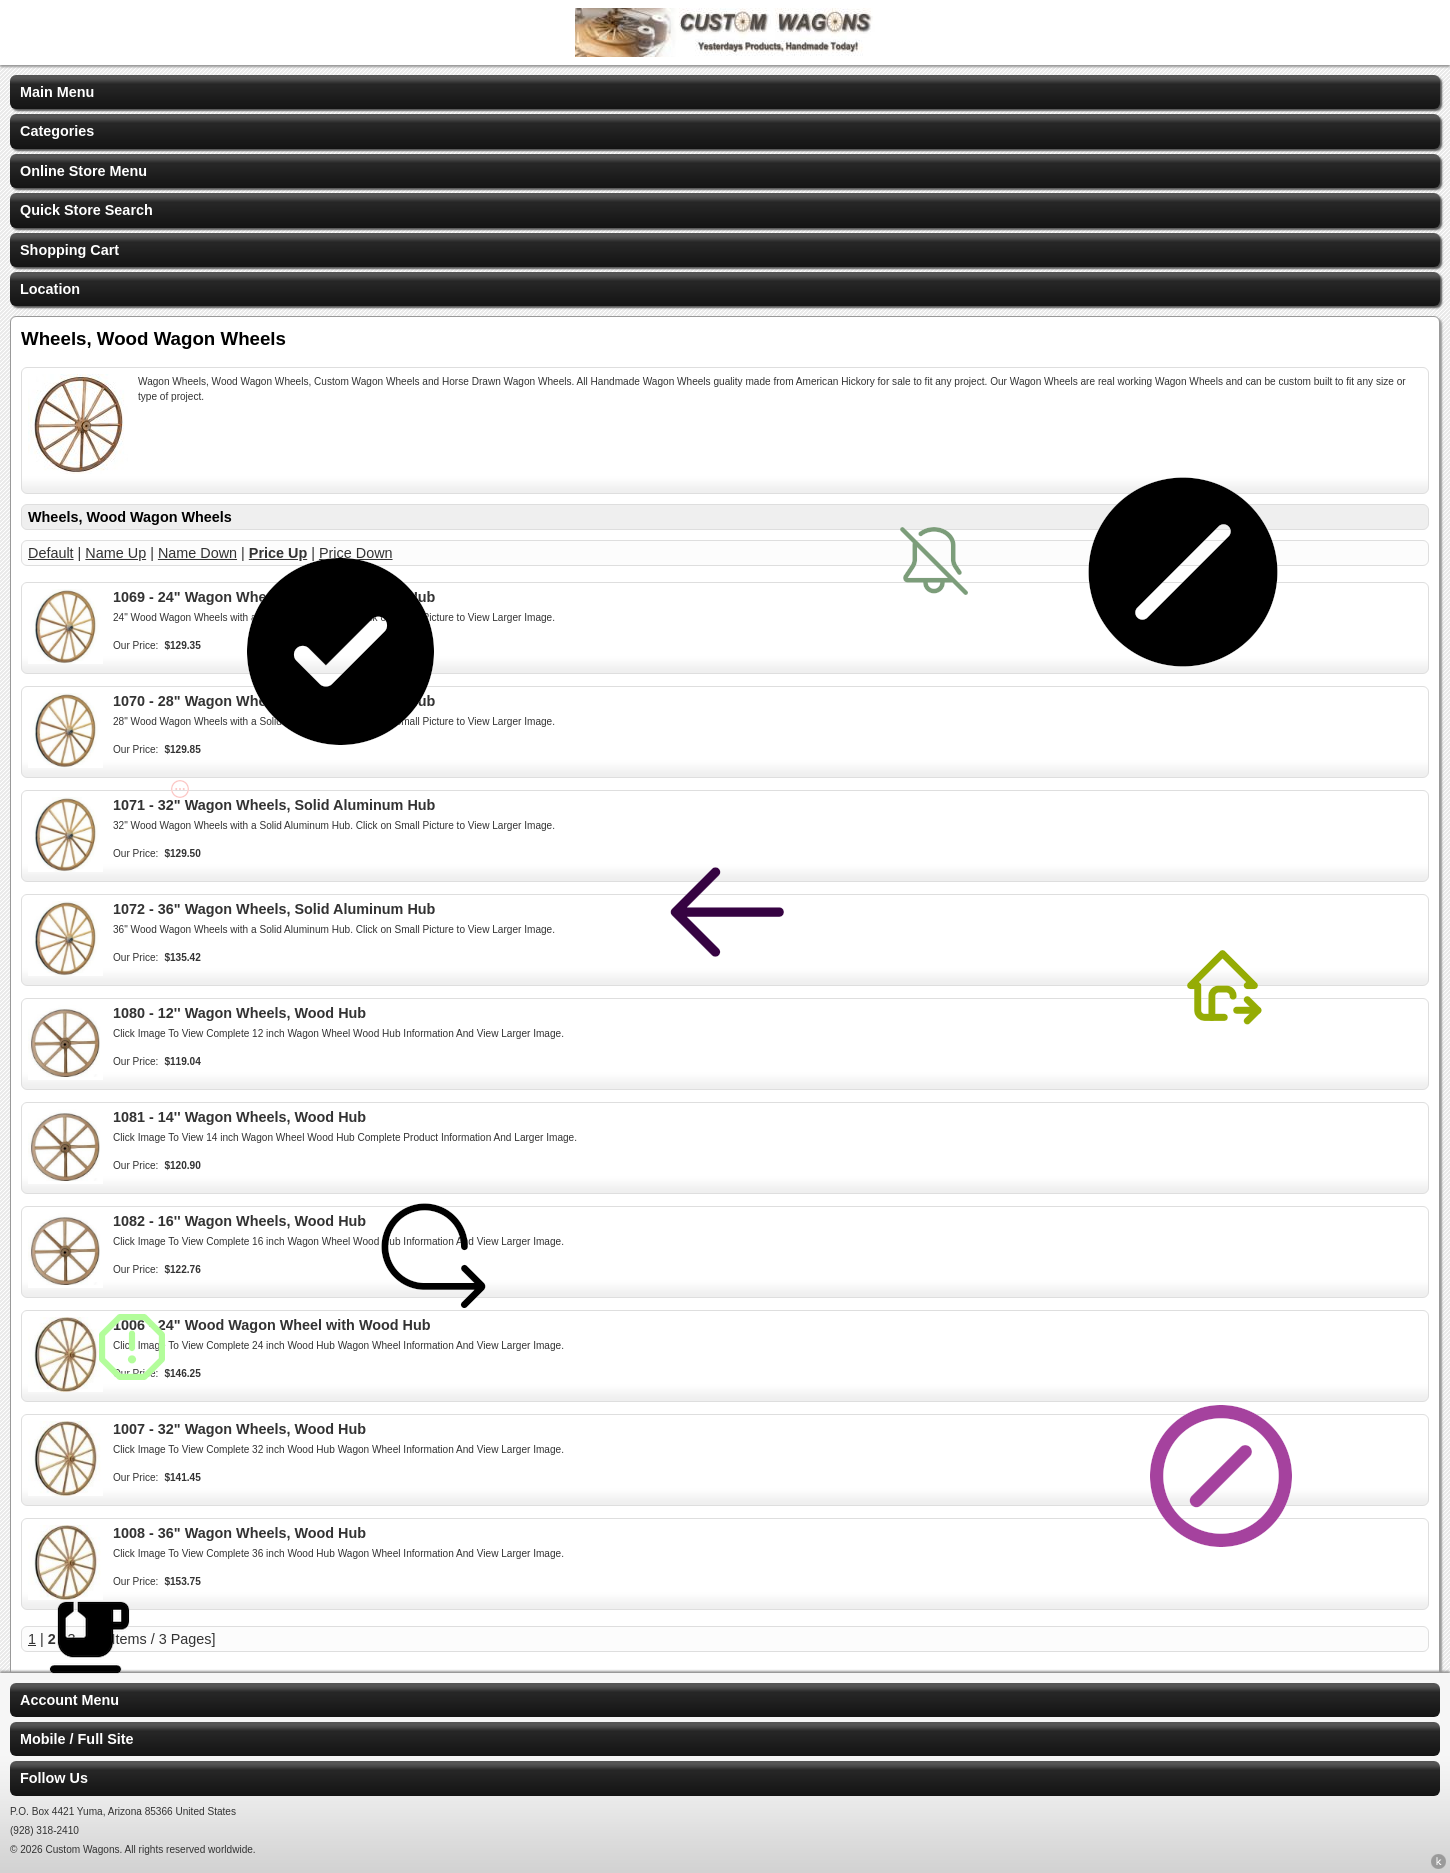  I want to click on indicates successful completion or confirmation, so click(340, 651).